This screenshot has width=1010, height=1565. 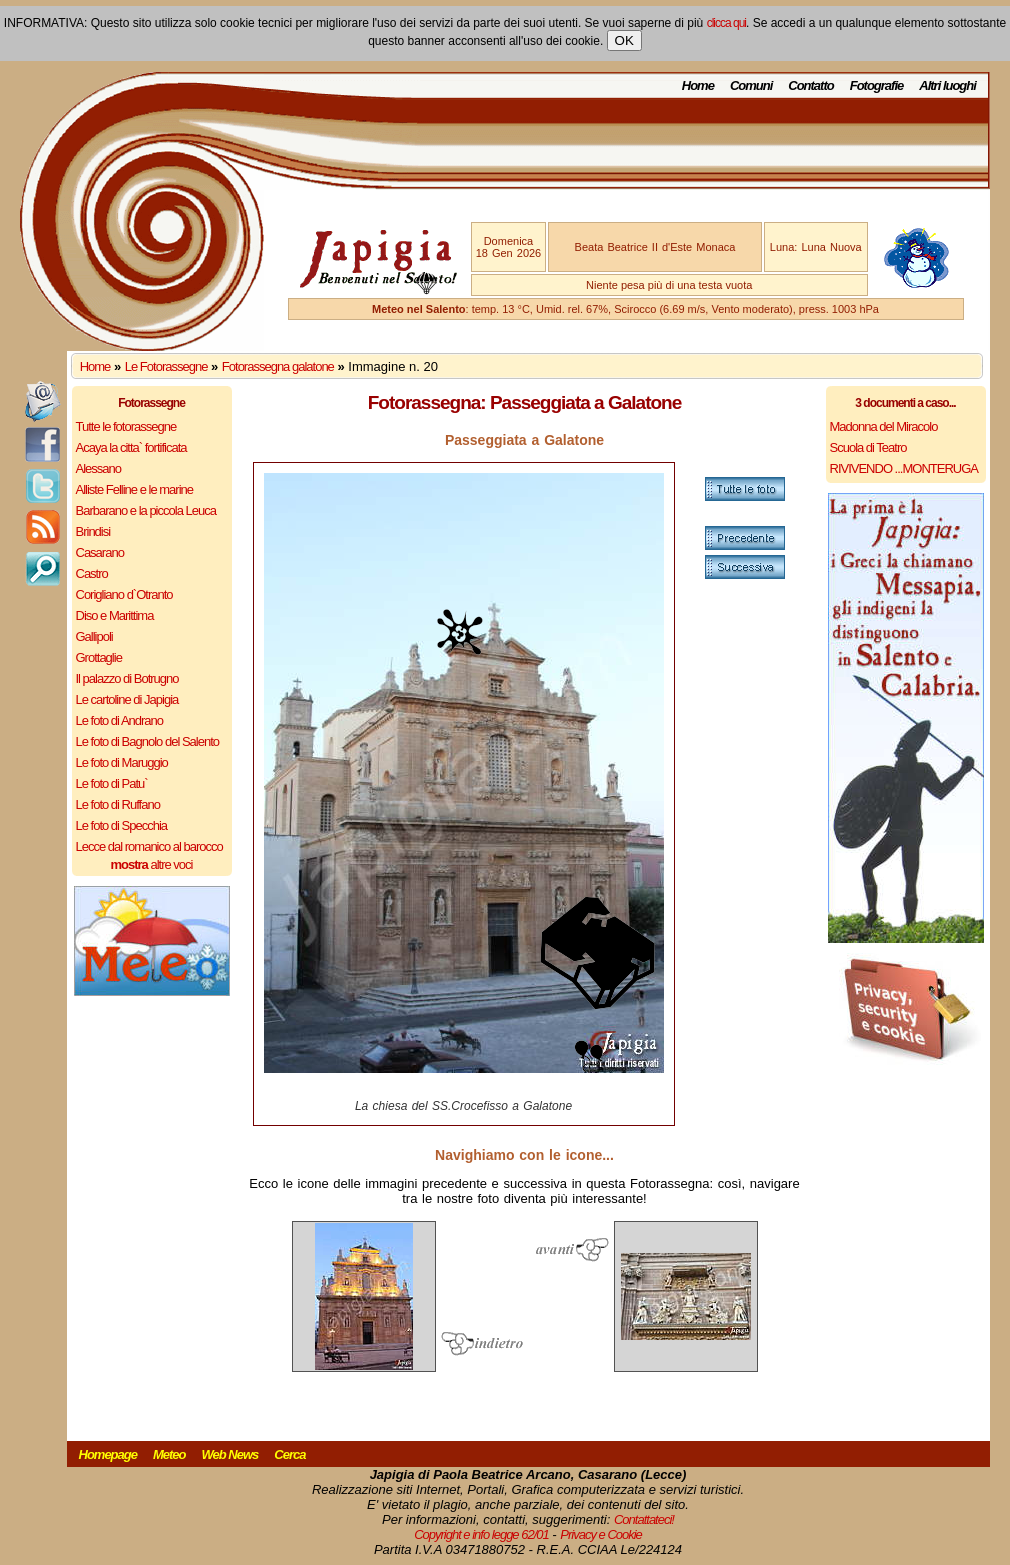 I want to click on indicates a celebration or party event, so click(x=588, y=1056).